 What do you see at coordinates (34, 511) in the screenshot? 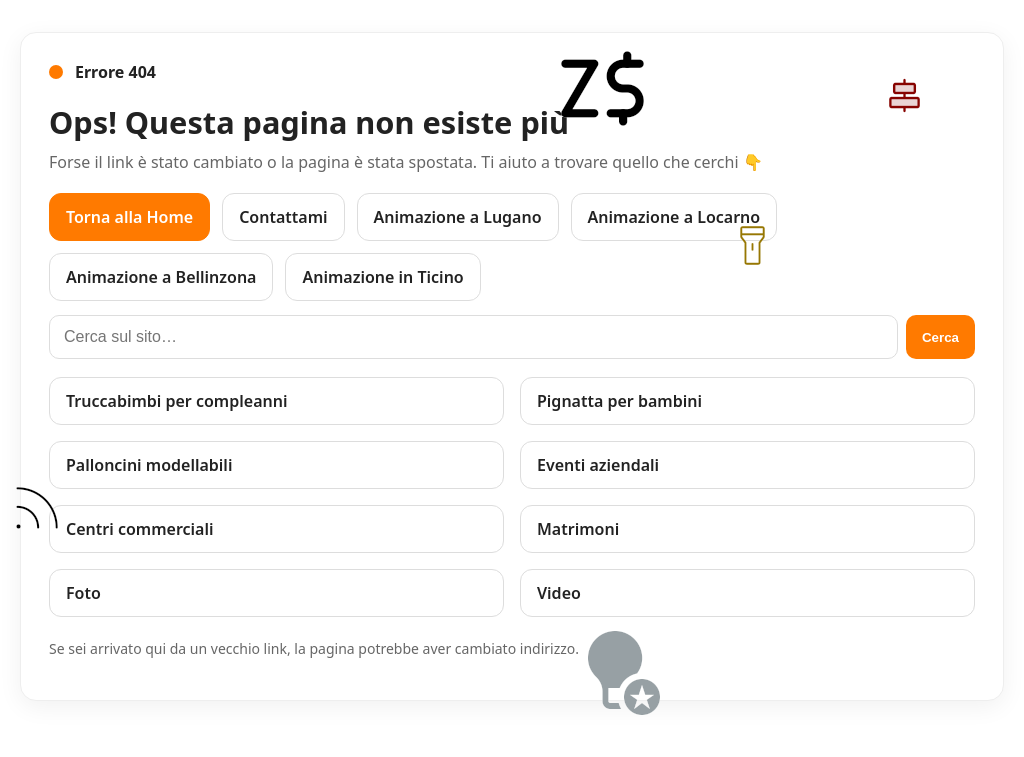
I see `subscribe to RSS feed` at bounding box center [34, 511].